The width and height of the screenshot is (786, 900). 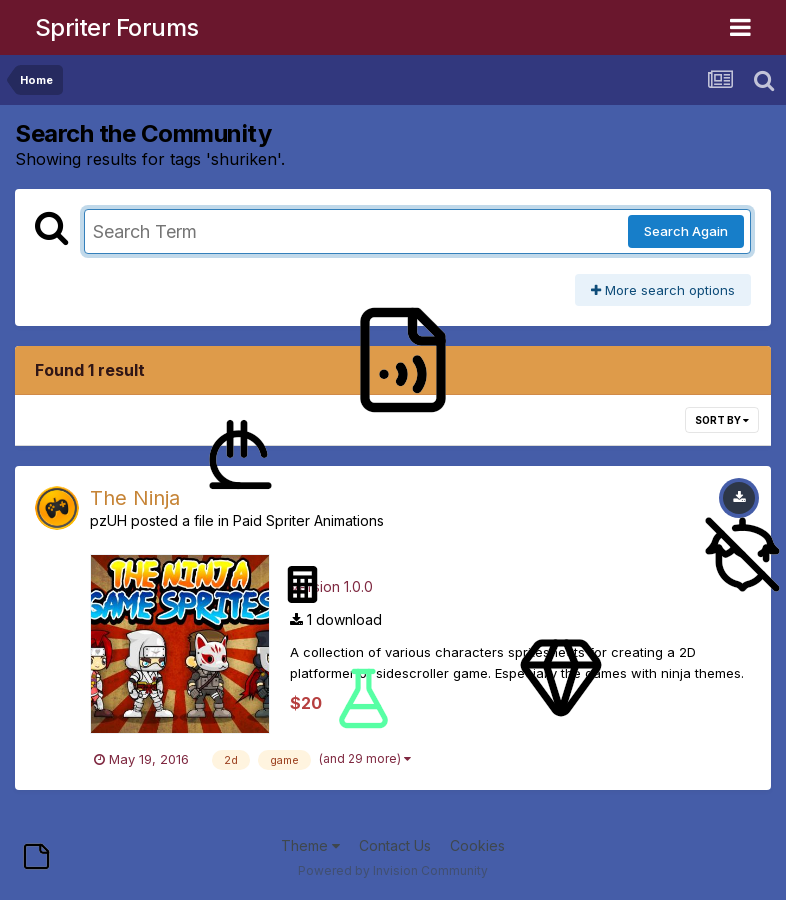 I want to click on indicates premium or pro membership status, so click(x=561, y=676).